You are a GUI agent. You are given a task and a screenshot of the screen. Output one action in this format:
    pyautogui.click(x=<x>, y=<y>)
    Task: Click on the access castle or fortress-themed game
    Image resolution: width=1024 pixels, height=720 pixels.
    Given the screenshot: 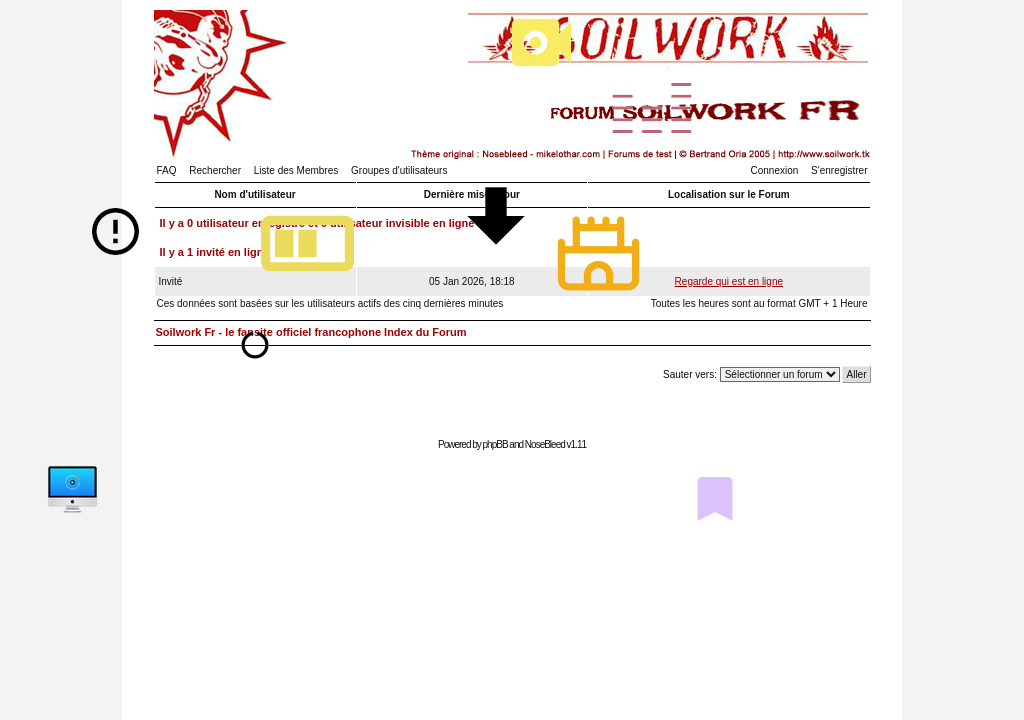 What is the action you would take?
    pyautogui.click(x=598, y=253)
    